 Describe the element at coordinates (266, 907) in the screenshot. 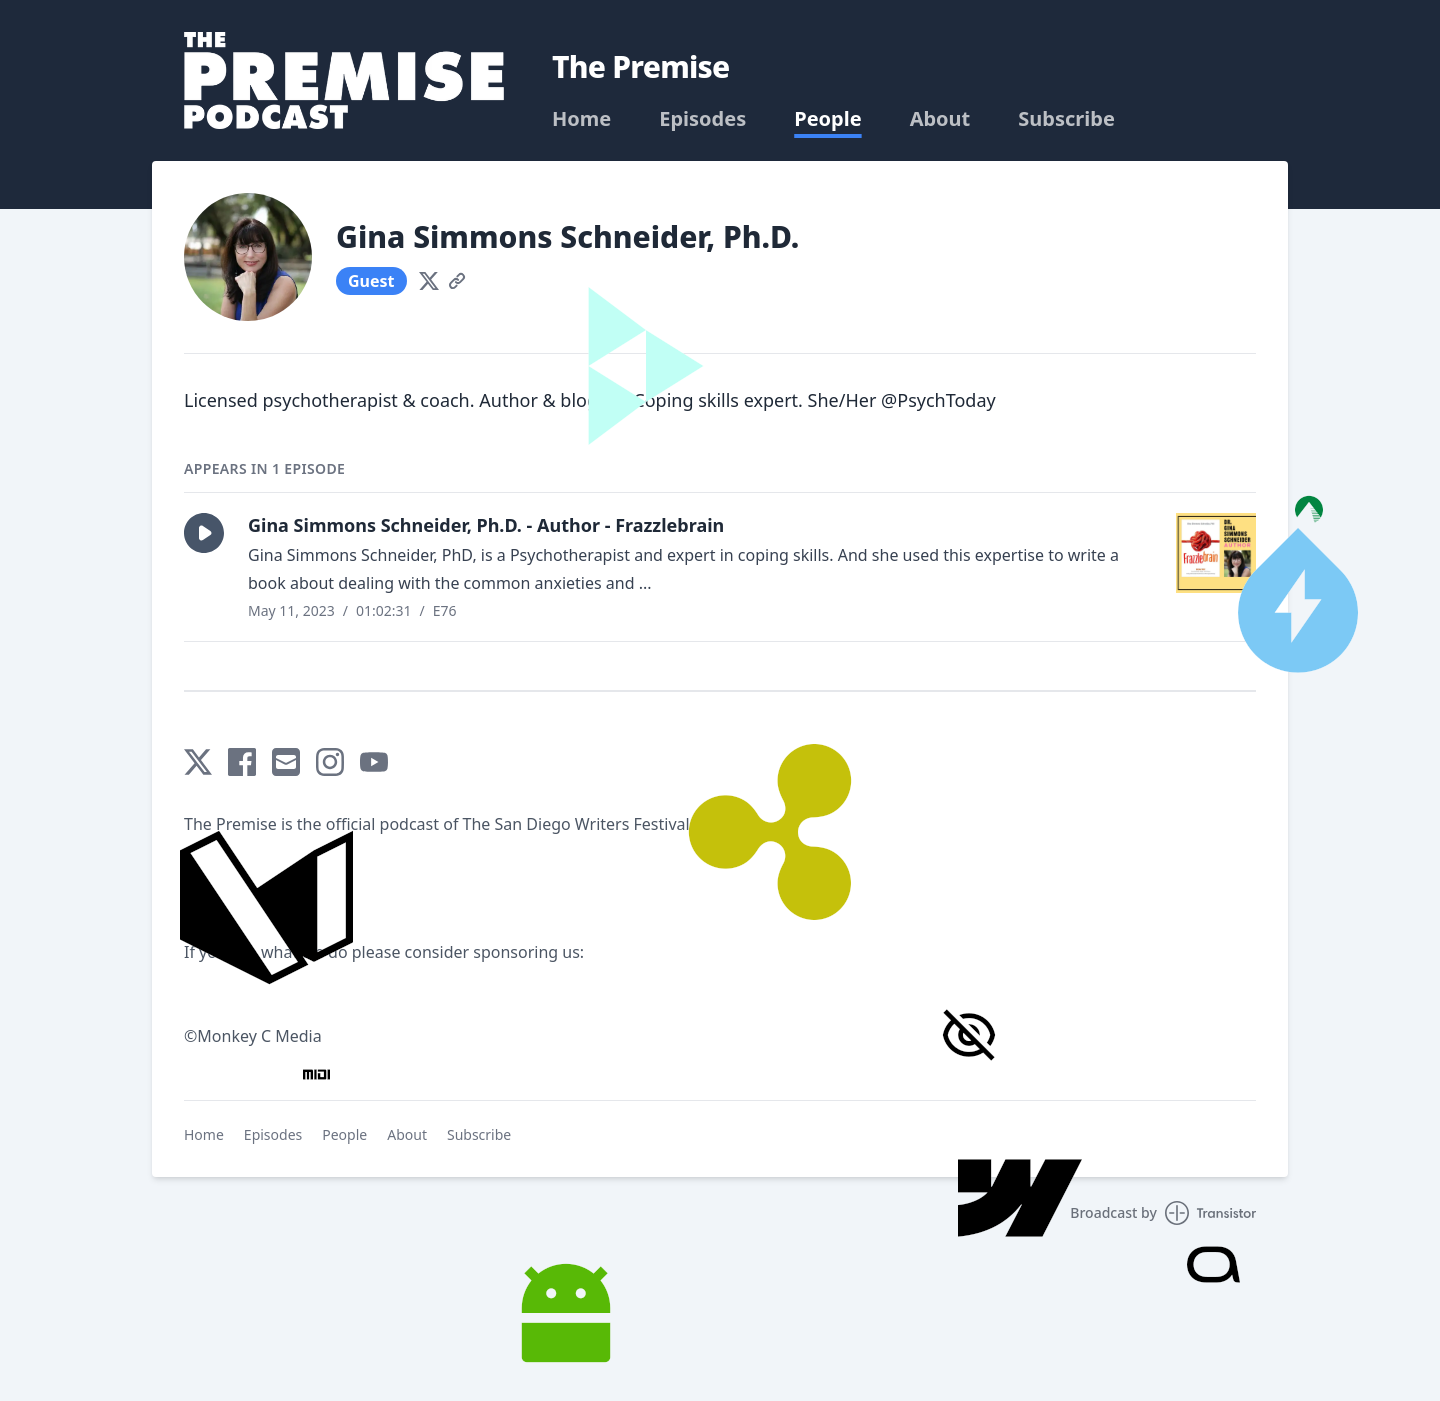

I see `visit Material for MkDocs documentation` at that location.